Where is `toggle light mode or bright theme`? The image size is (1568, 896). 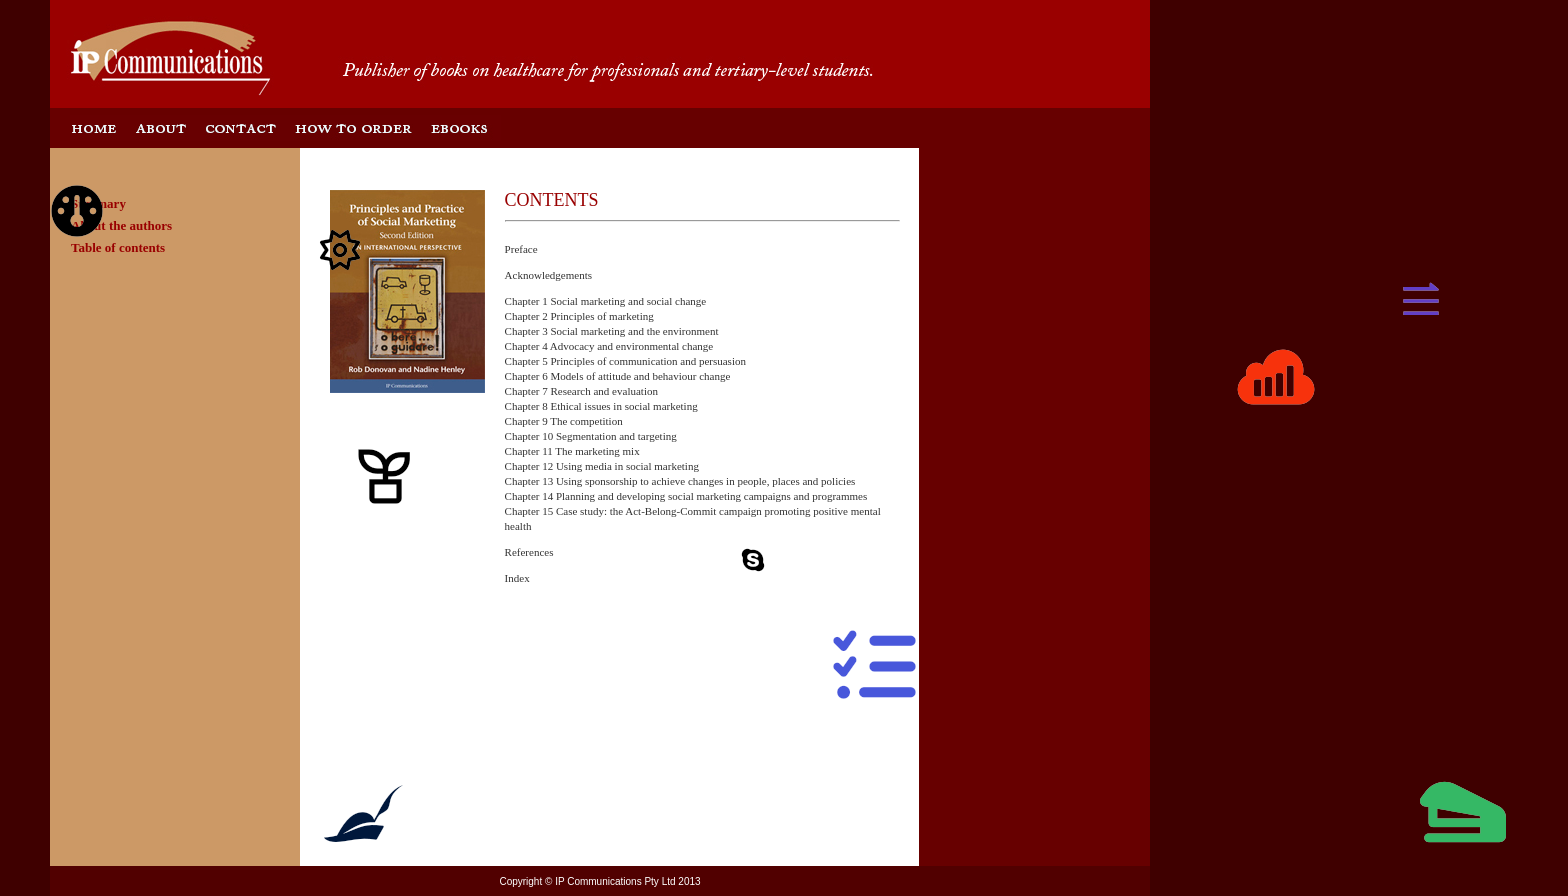
toggle light mode or bright theme is located at coordinates (340, 250).